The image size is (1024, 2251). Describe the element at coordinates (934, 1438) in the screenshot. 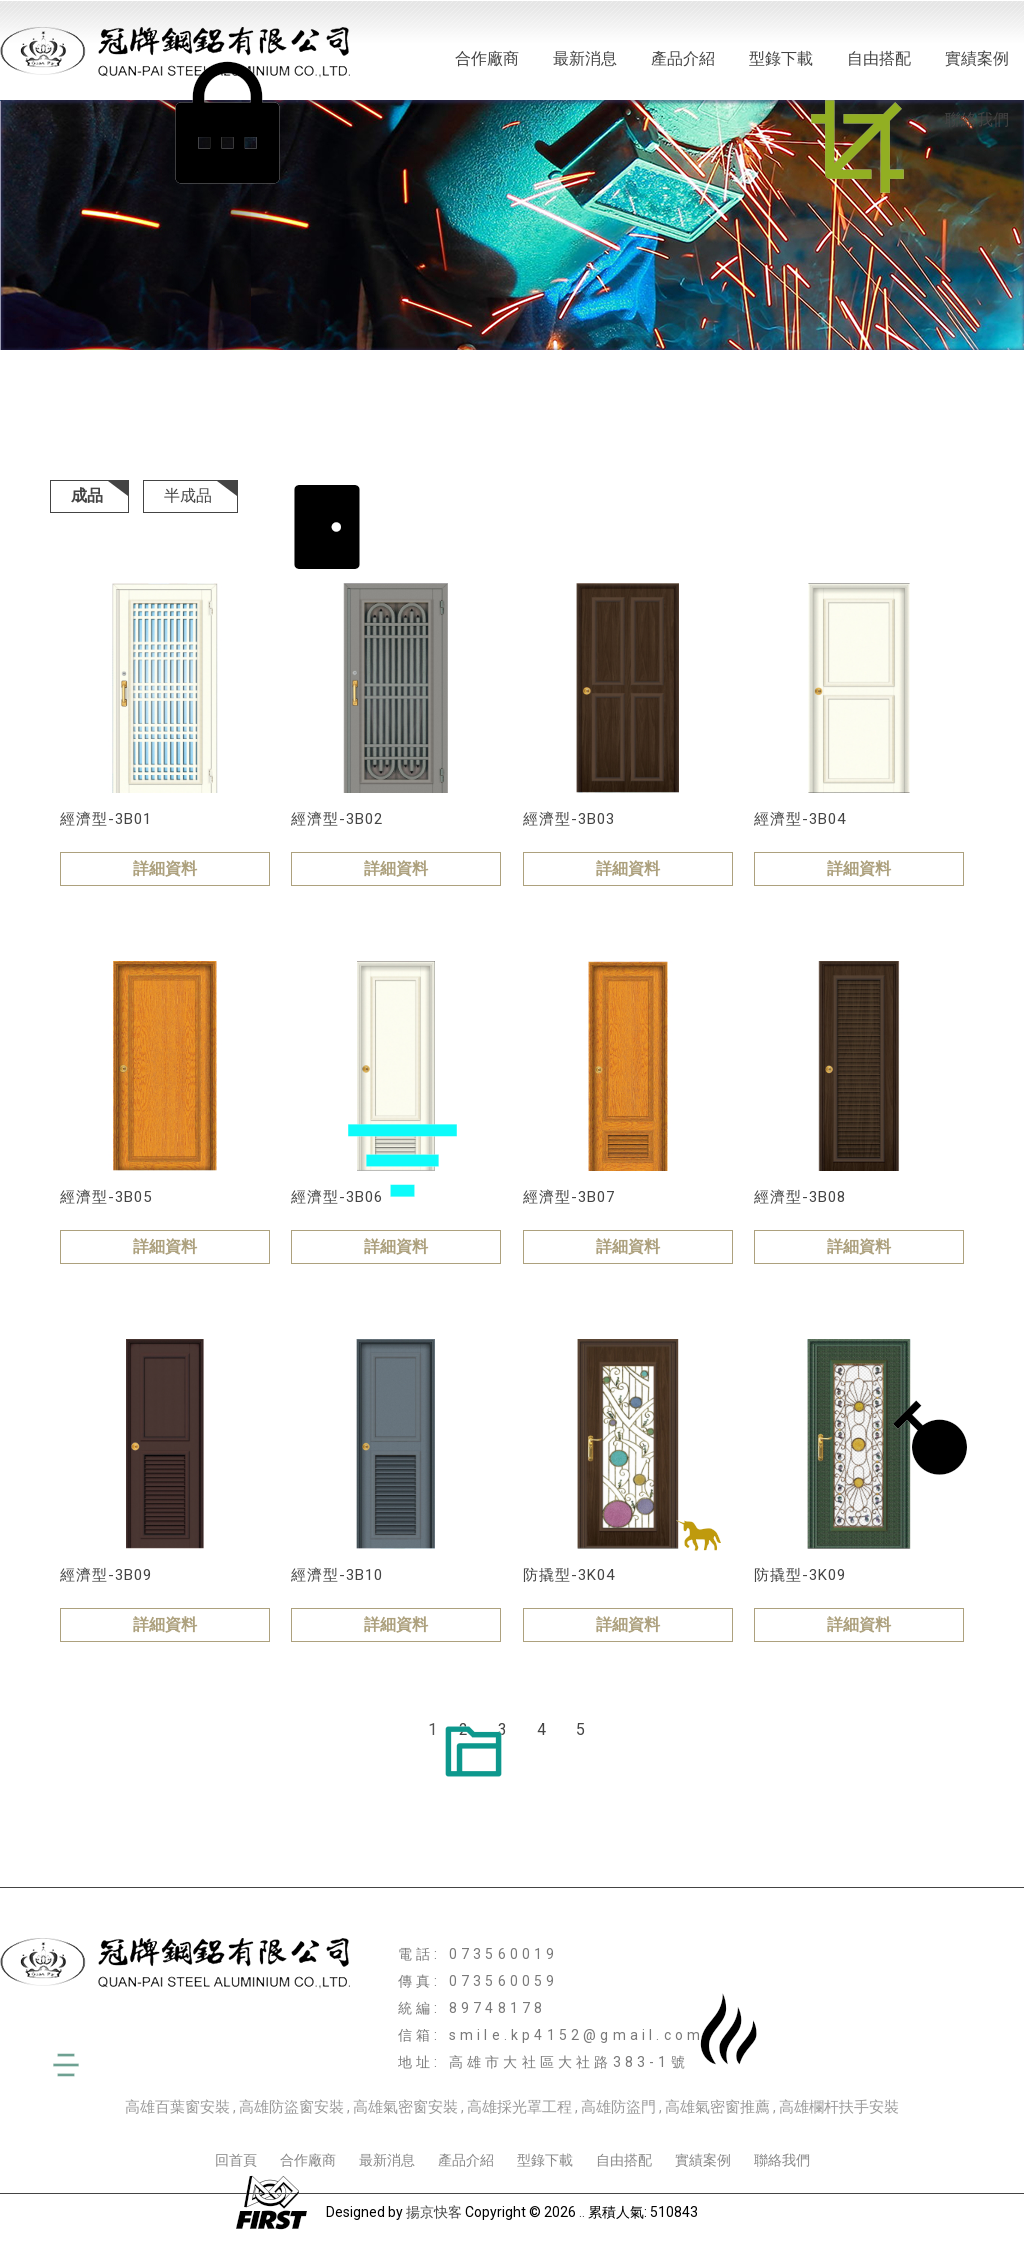

I see `gender identity symbol for travesti` at that location.